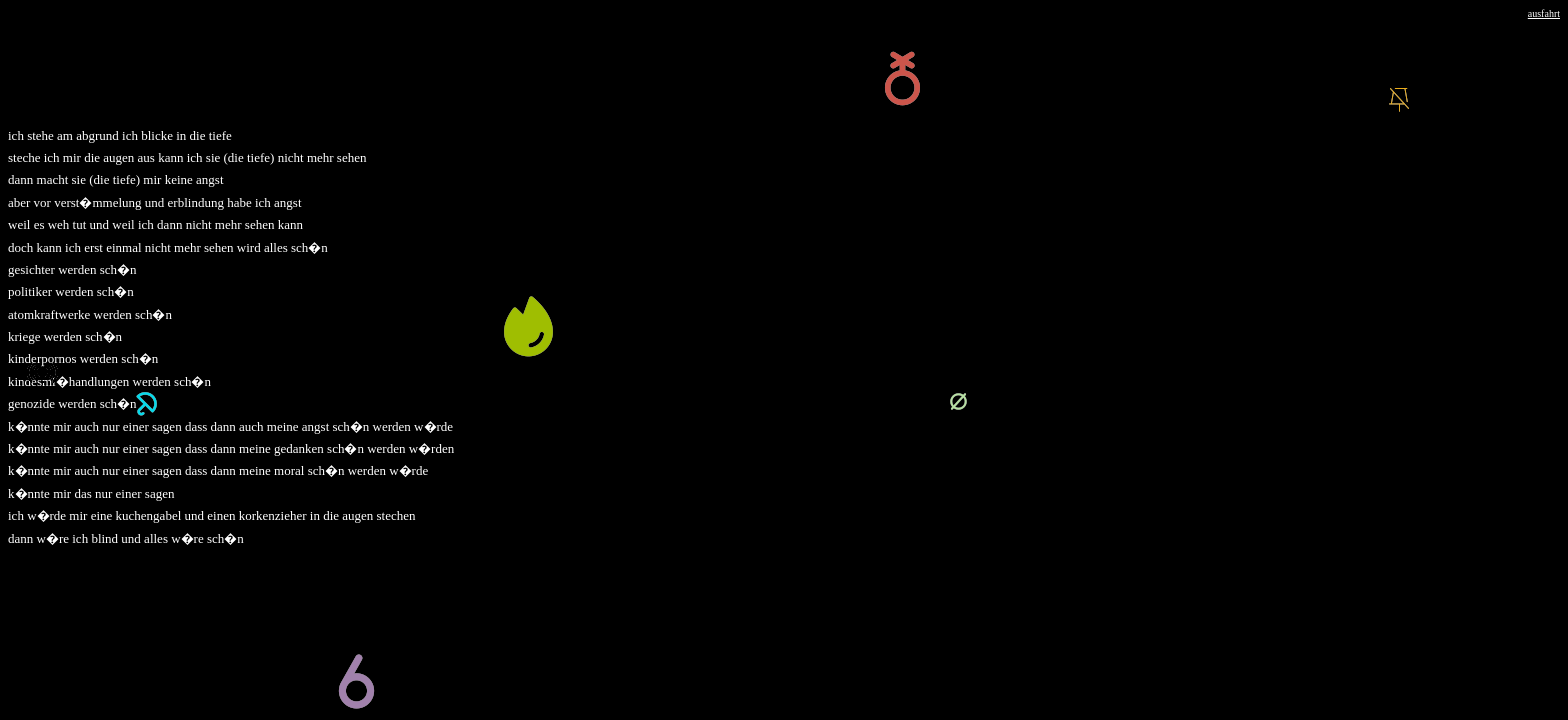 The height and width of the screenshot is (720, 1568). What do you see at coordinates (528, 327) in the screenshot?
I see `indicates trending or popular content` at bounding box center [528, 327].